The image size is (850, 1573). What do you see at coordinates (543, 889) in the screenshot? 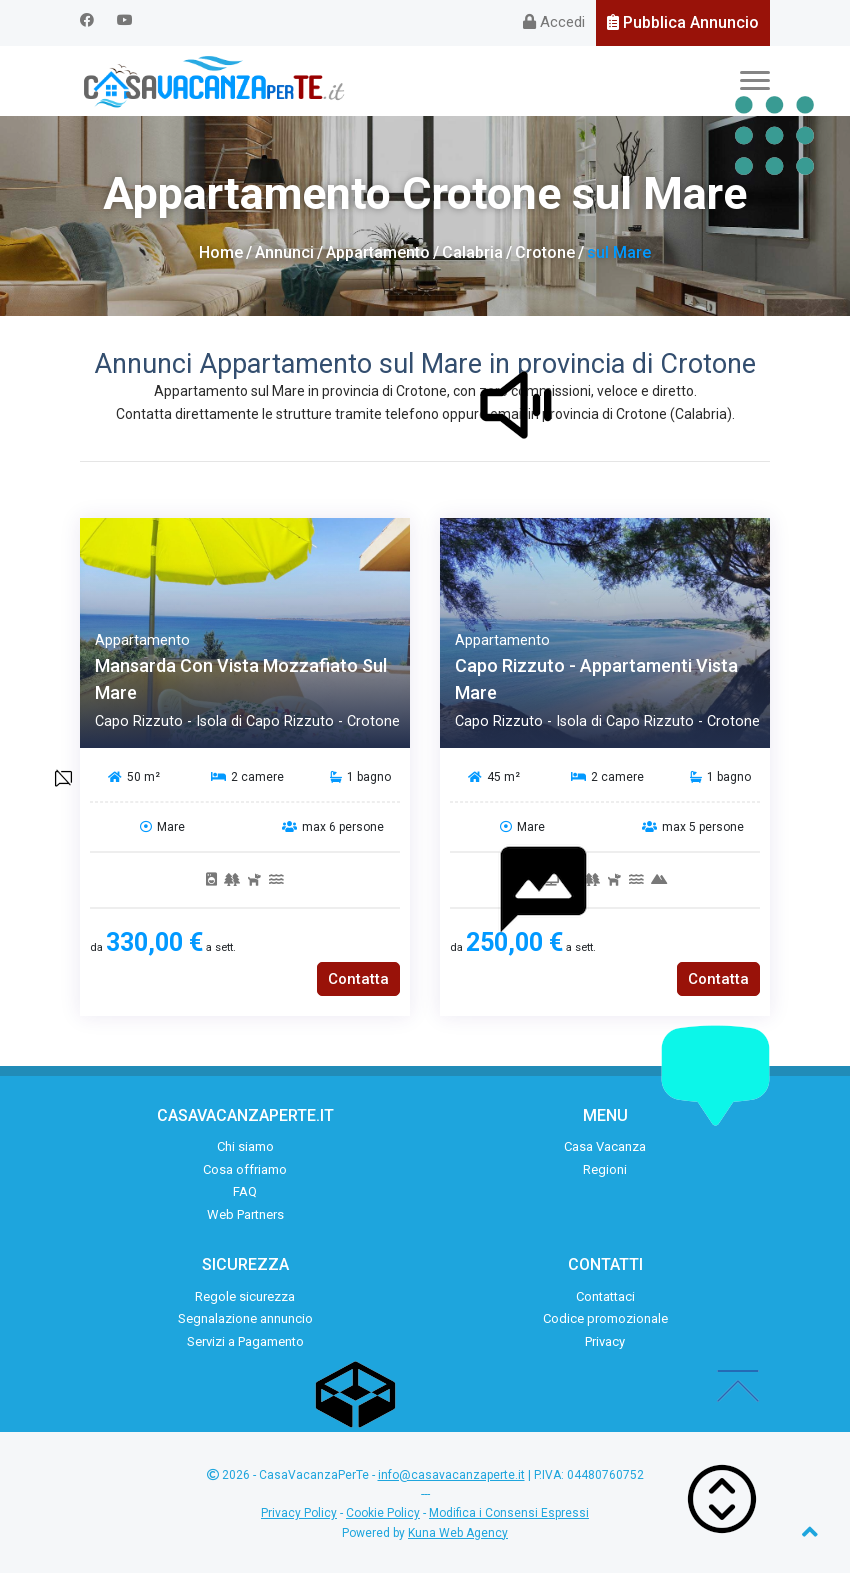
I see `new multimedia message received` at bounding box center [543, 889].